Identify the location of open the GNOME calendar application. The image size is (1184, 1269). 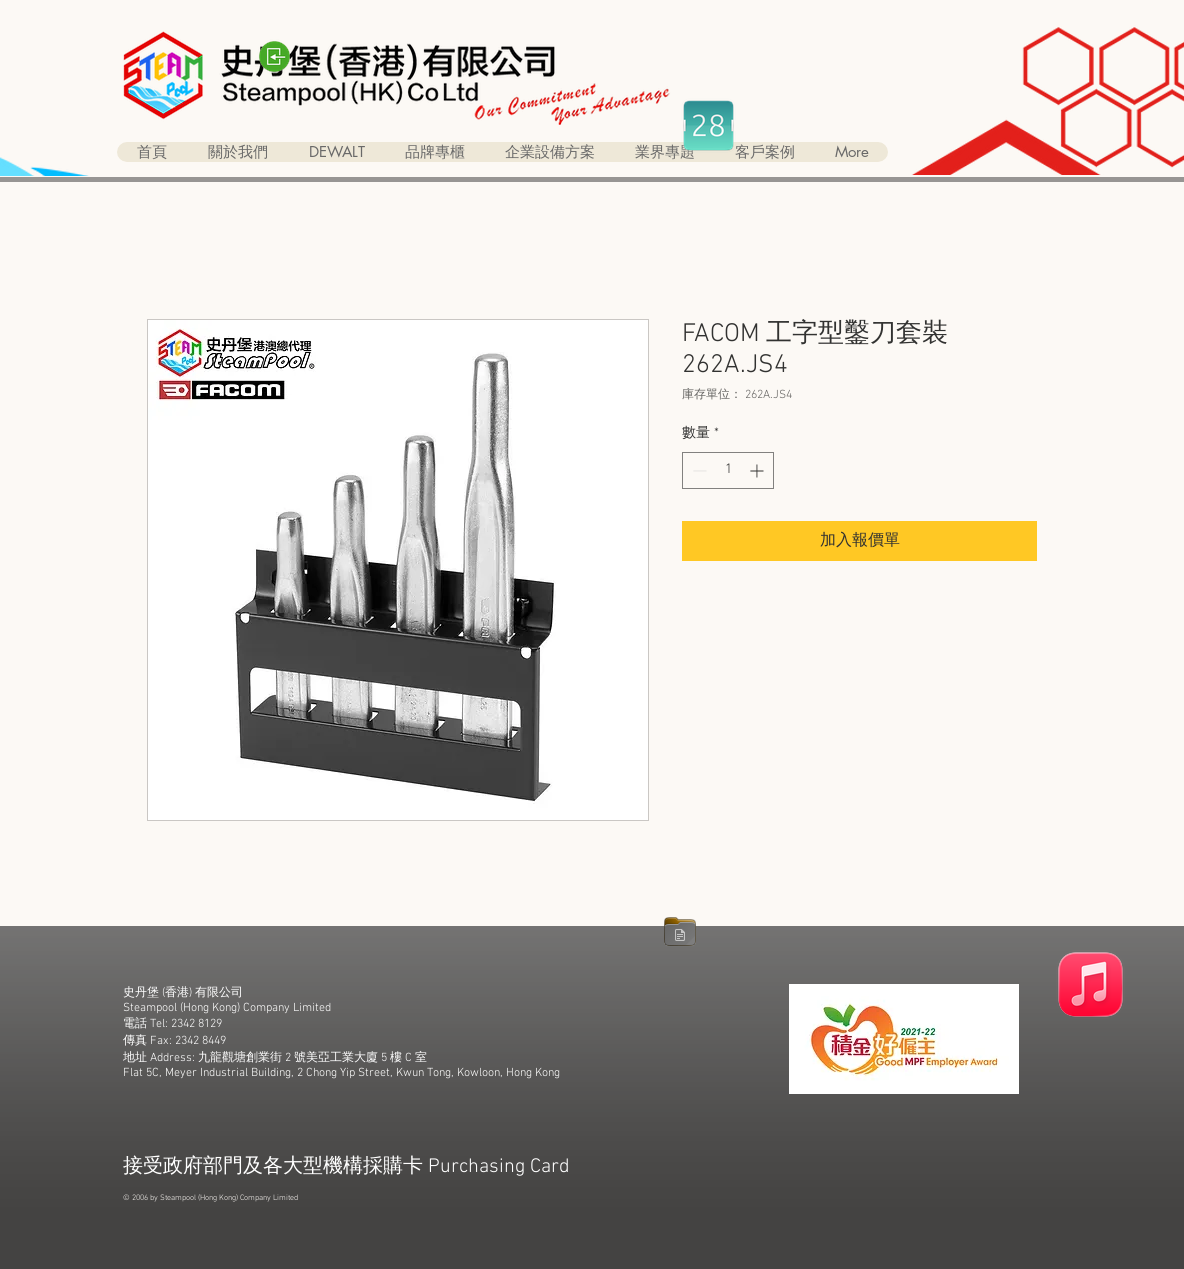
(708, 125).